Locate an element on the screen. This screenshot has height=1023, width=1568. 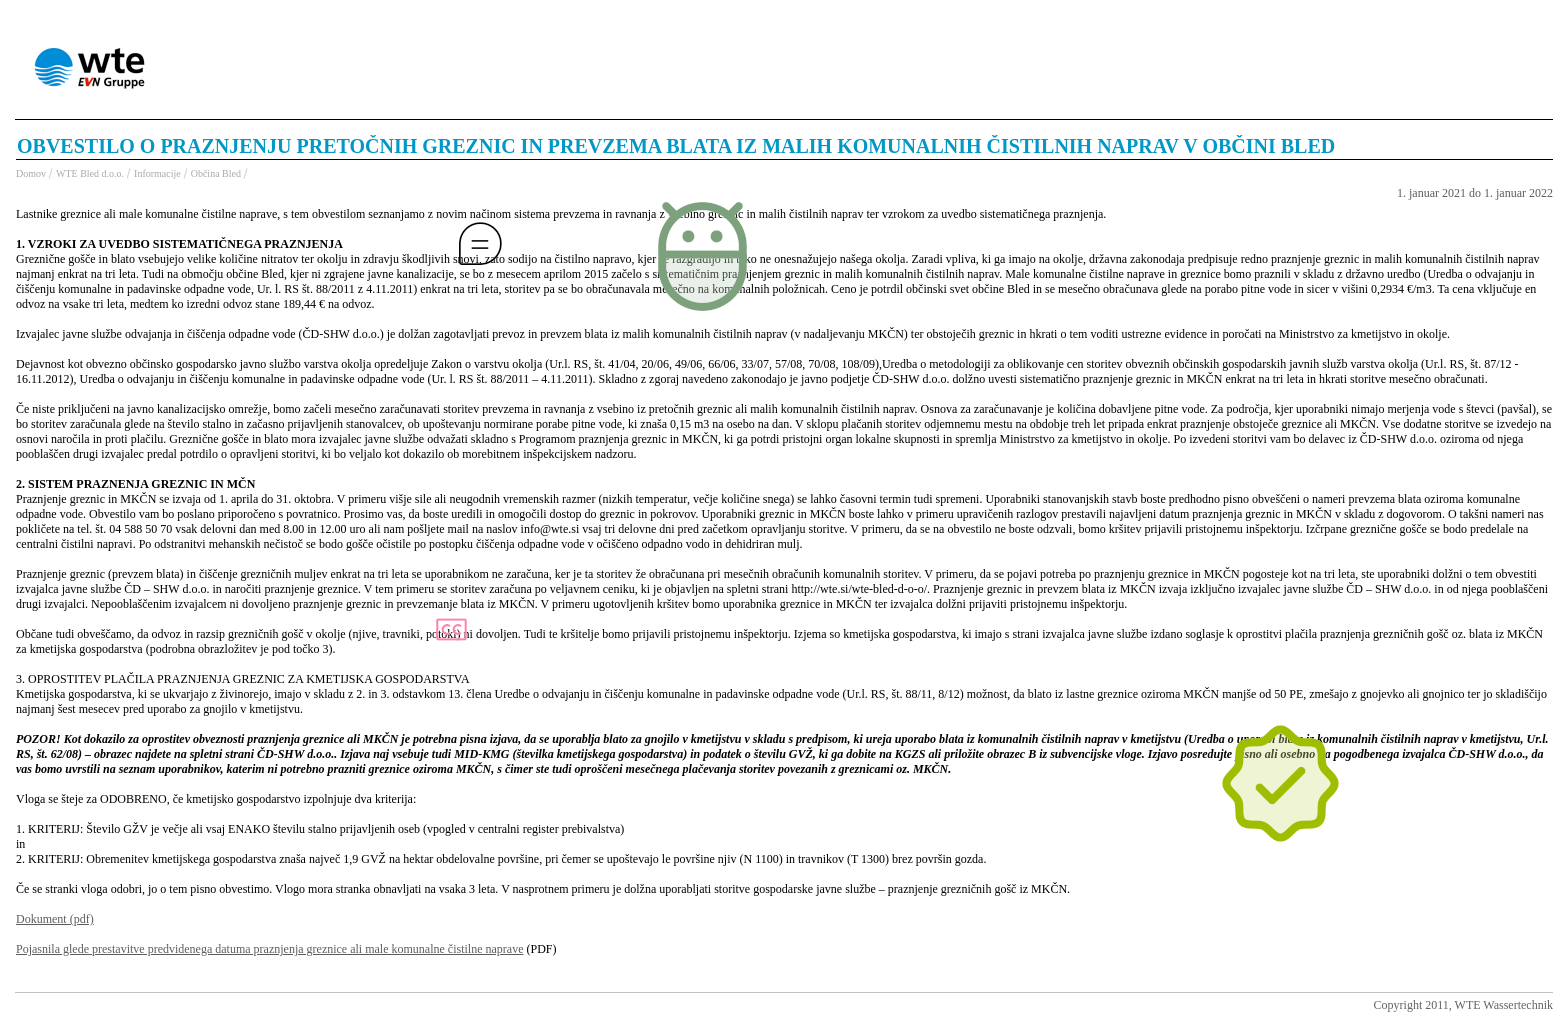
indicates verified or authenticated status is located at coordinates (1280, 783).